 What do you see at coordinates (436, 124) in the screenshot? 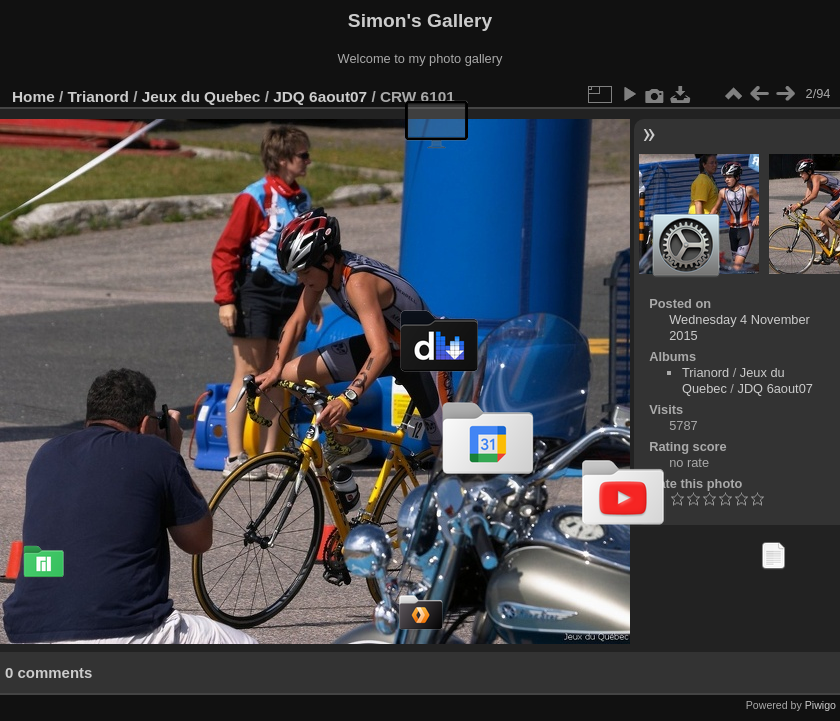
I see `access display or monitor settings` at bounding box center [436, 124].